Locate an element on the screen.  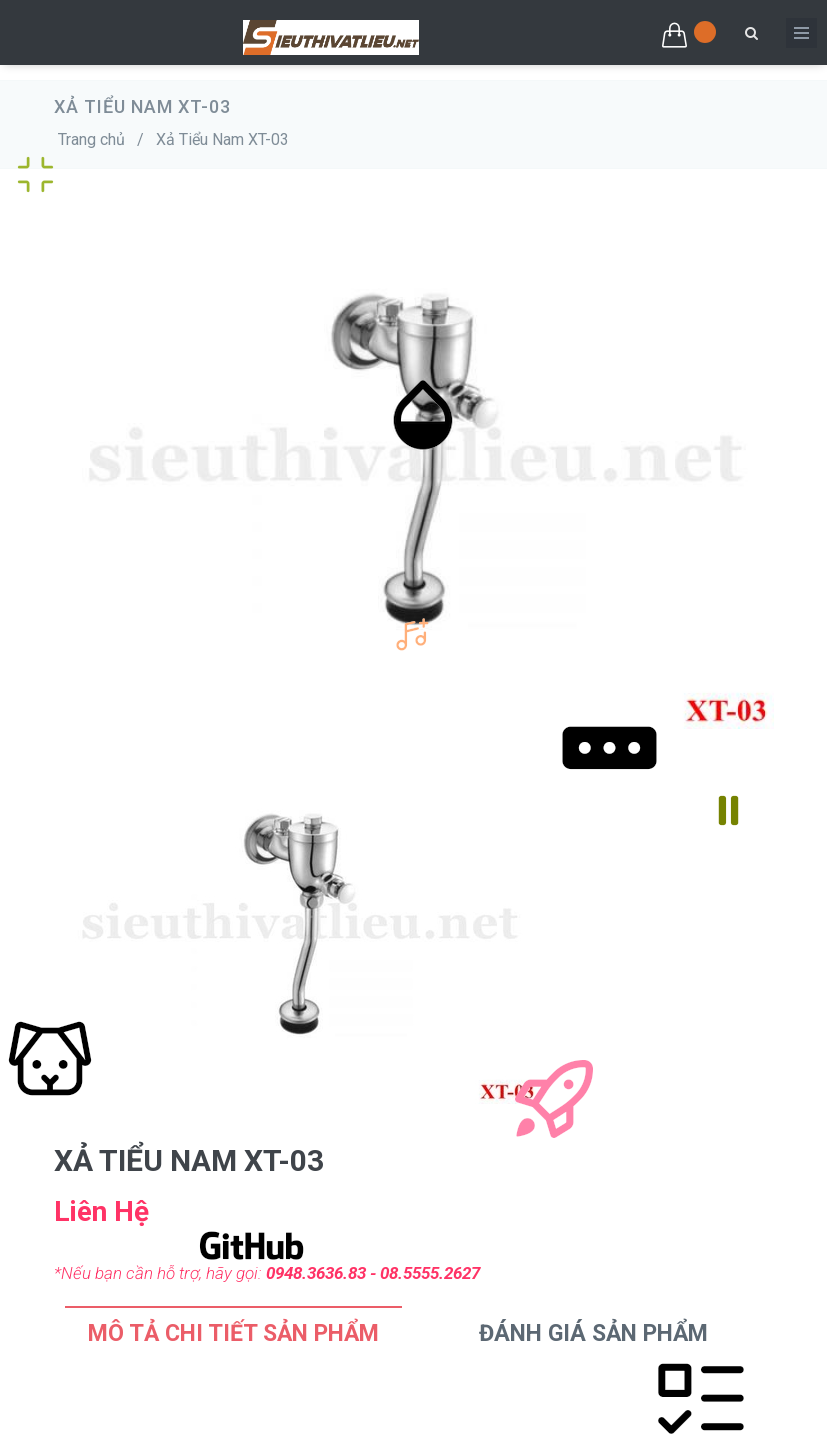
access pet-related features or settings is located at coordinates (50, 1060).